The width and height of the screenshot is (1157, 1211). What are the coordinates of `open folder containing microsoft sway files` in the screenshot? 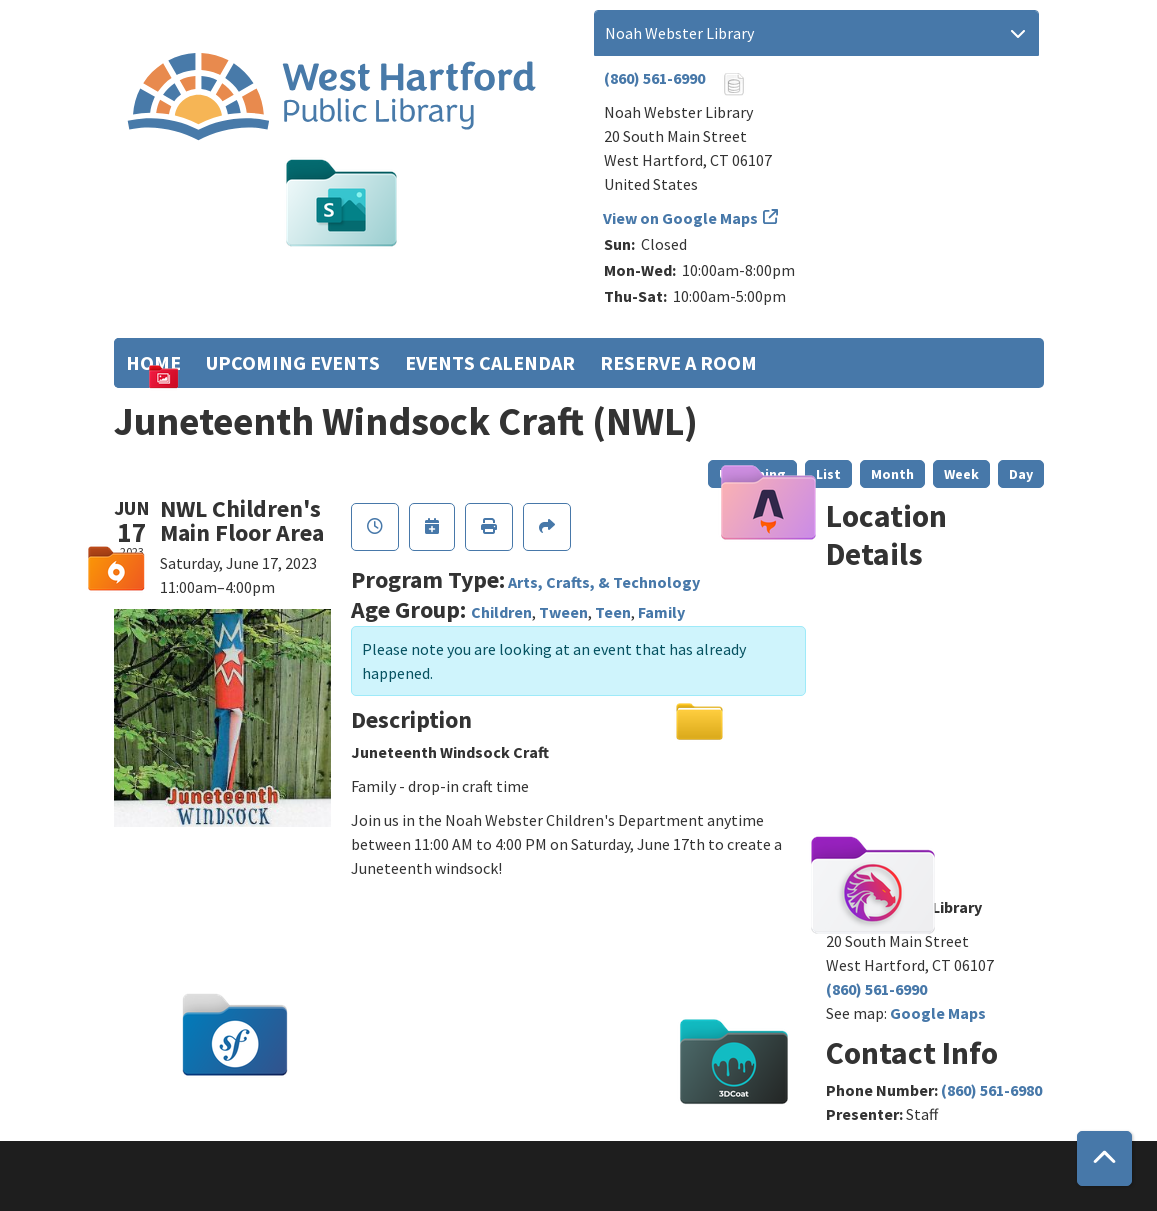 It's located at (341, 206).